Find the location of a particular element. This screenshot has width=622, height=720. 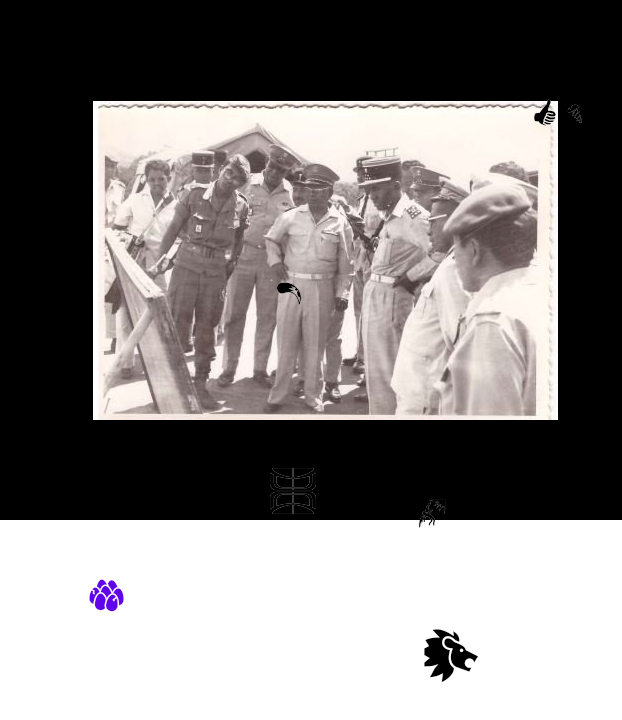

hardware or tools category is located at coordinates (575, 114).